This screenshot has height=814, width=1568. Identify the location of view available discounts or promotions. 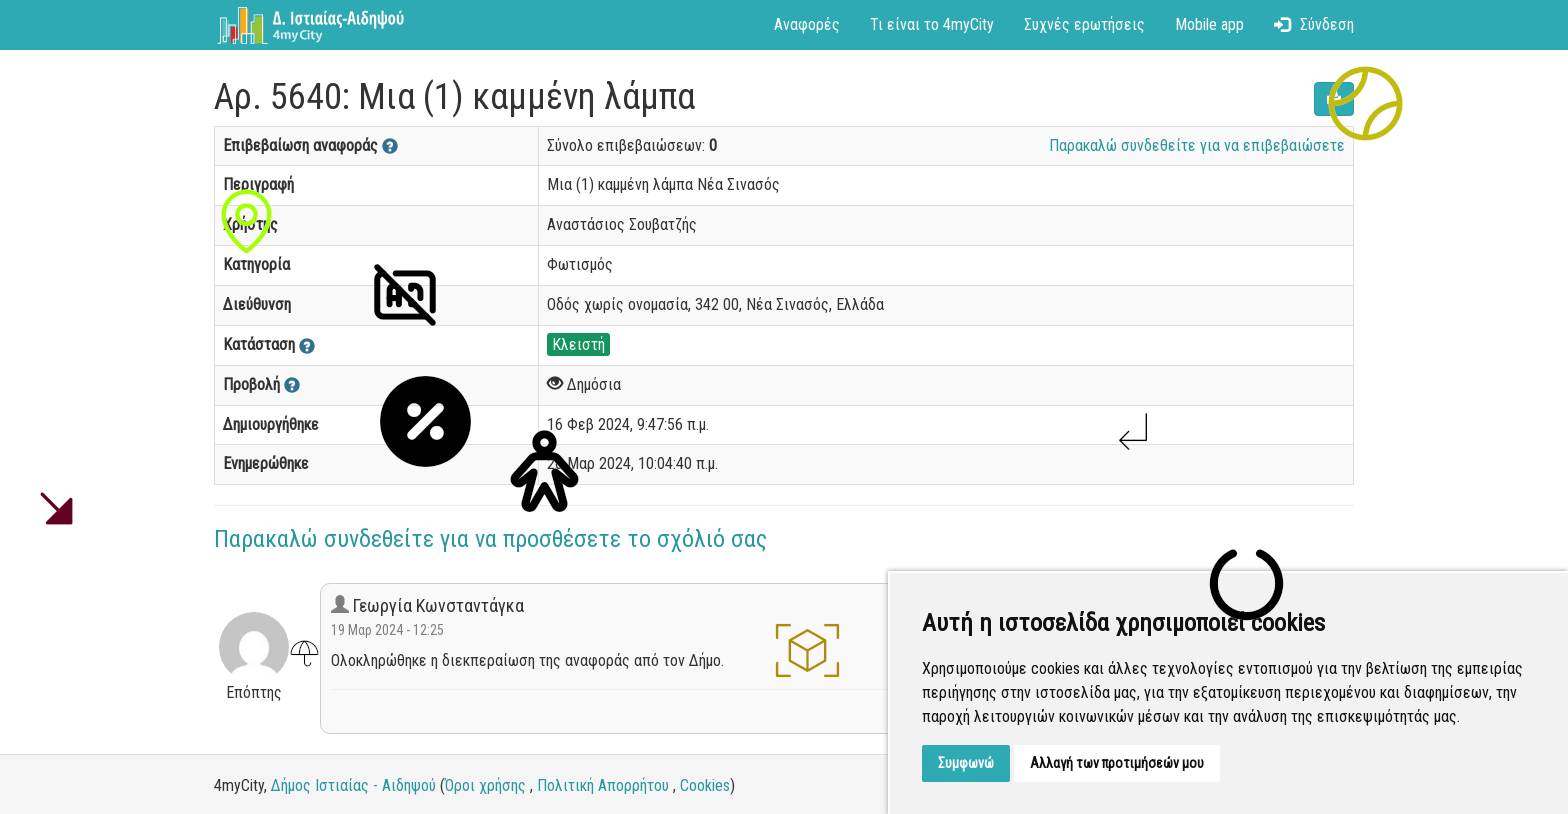
(425, 421).